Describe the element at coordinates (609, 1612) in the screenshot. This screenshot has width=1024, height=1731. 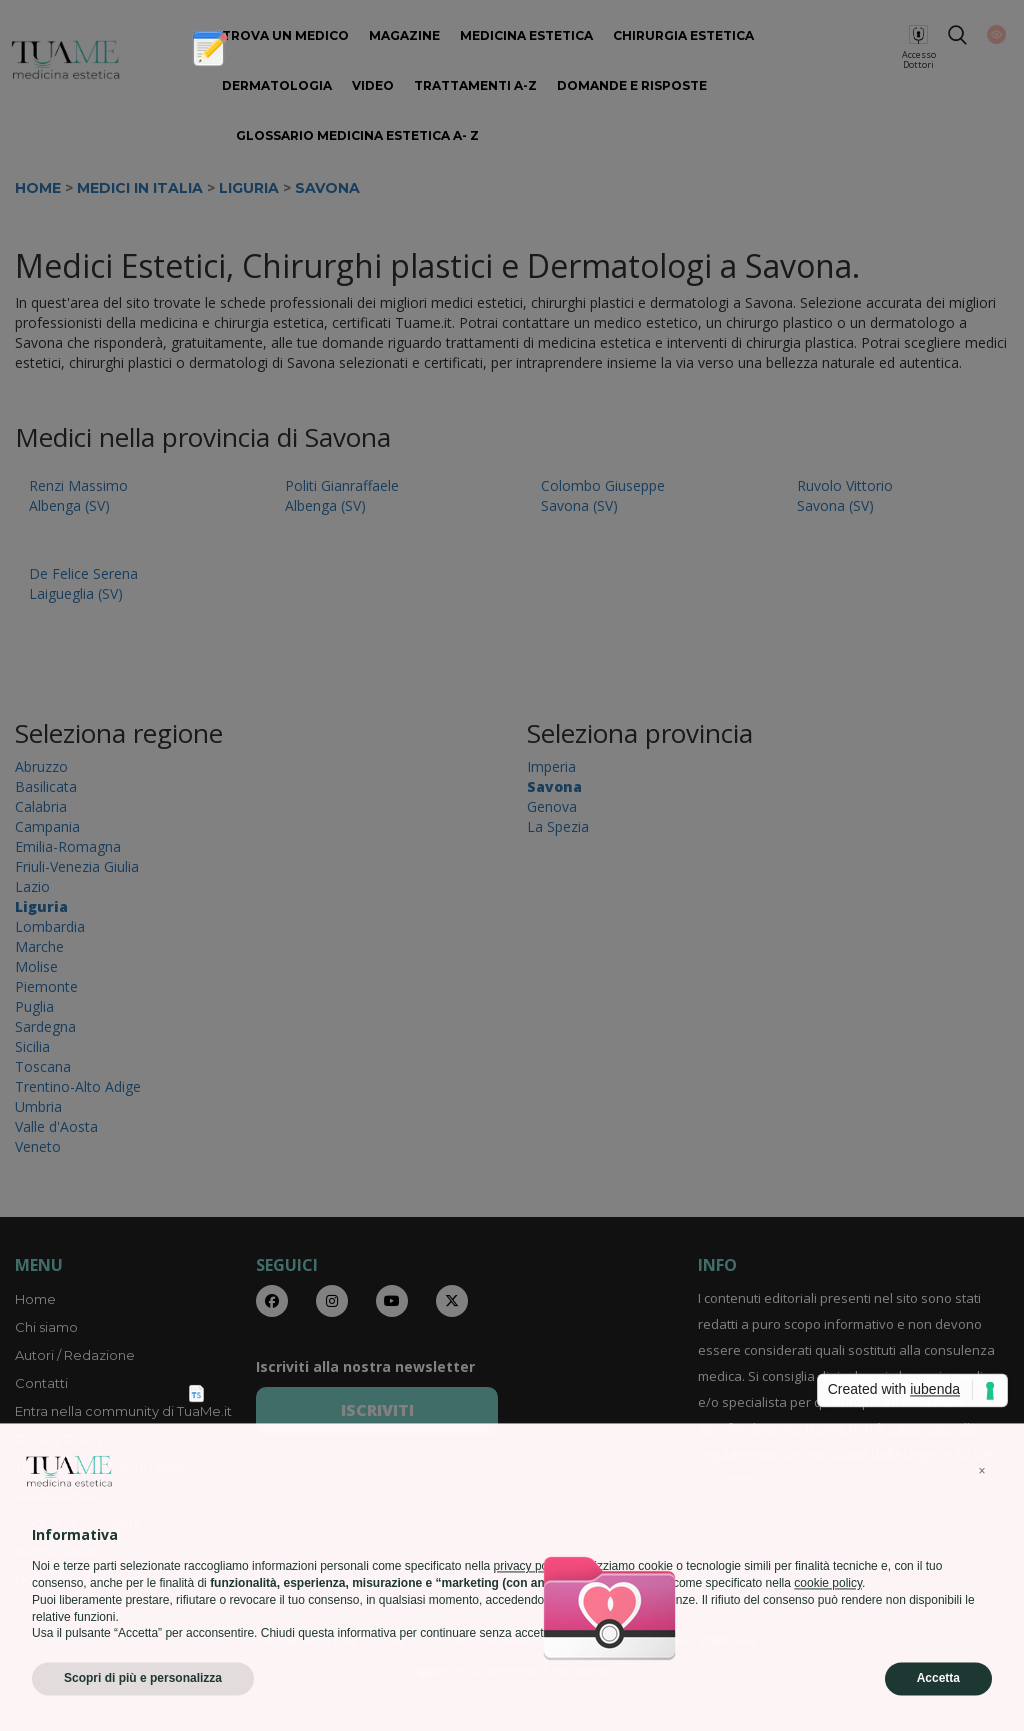
I see `open pokémon love ball themed folder` at that location.